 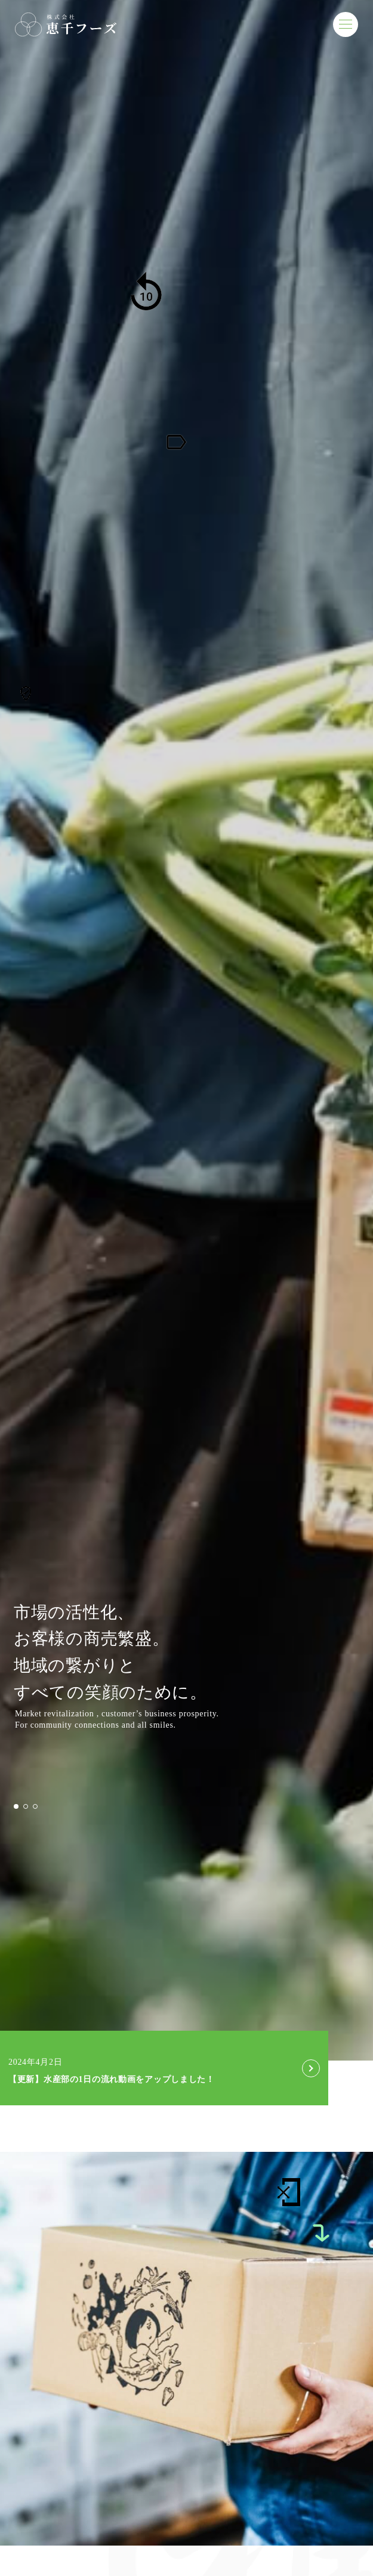 What do you see at coordinates (146, 293) in the screenshot?
I see `replay the last 10 seconds` at bounding box center [146, 293].